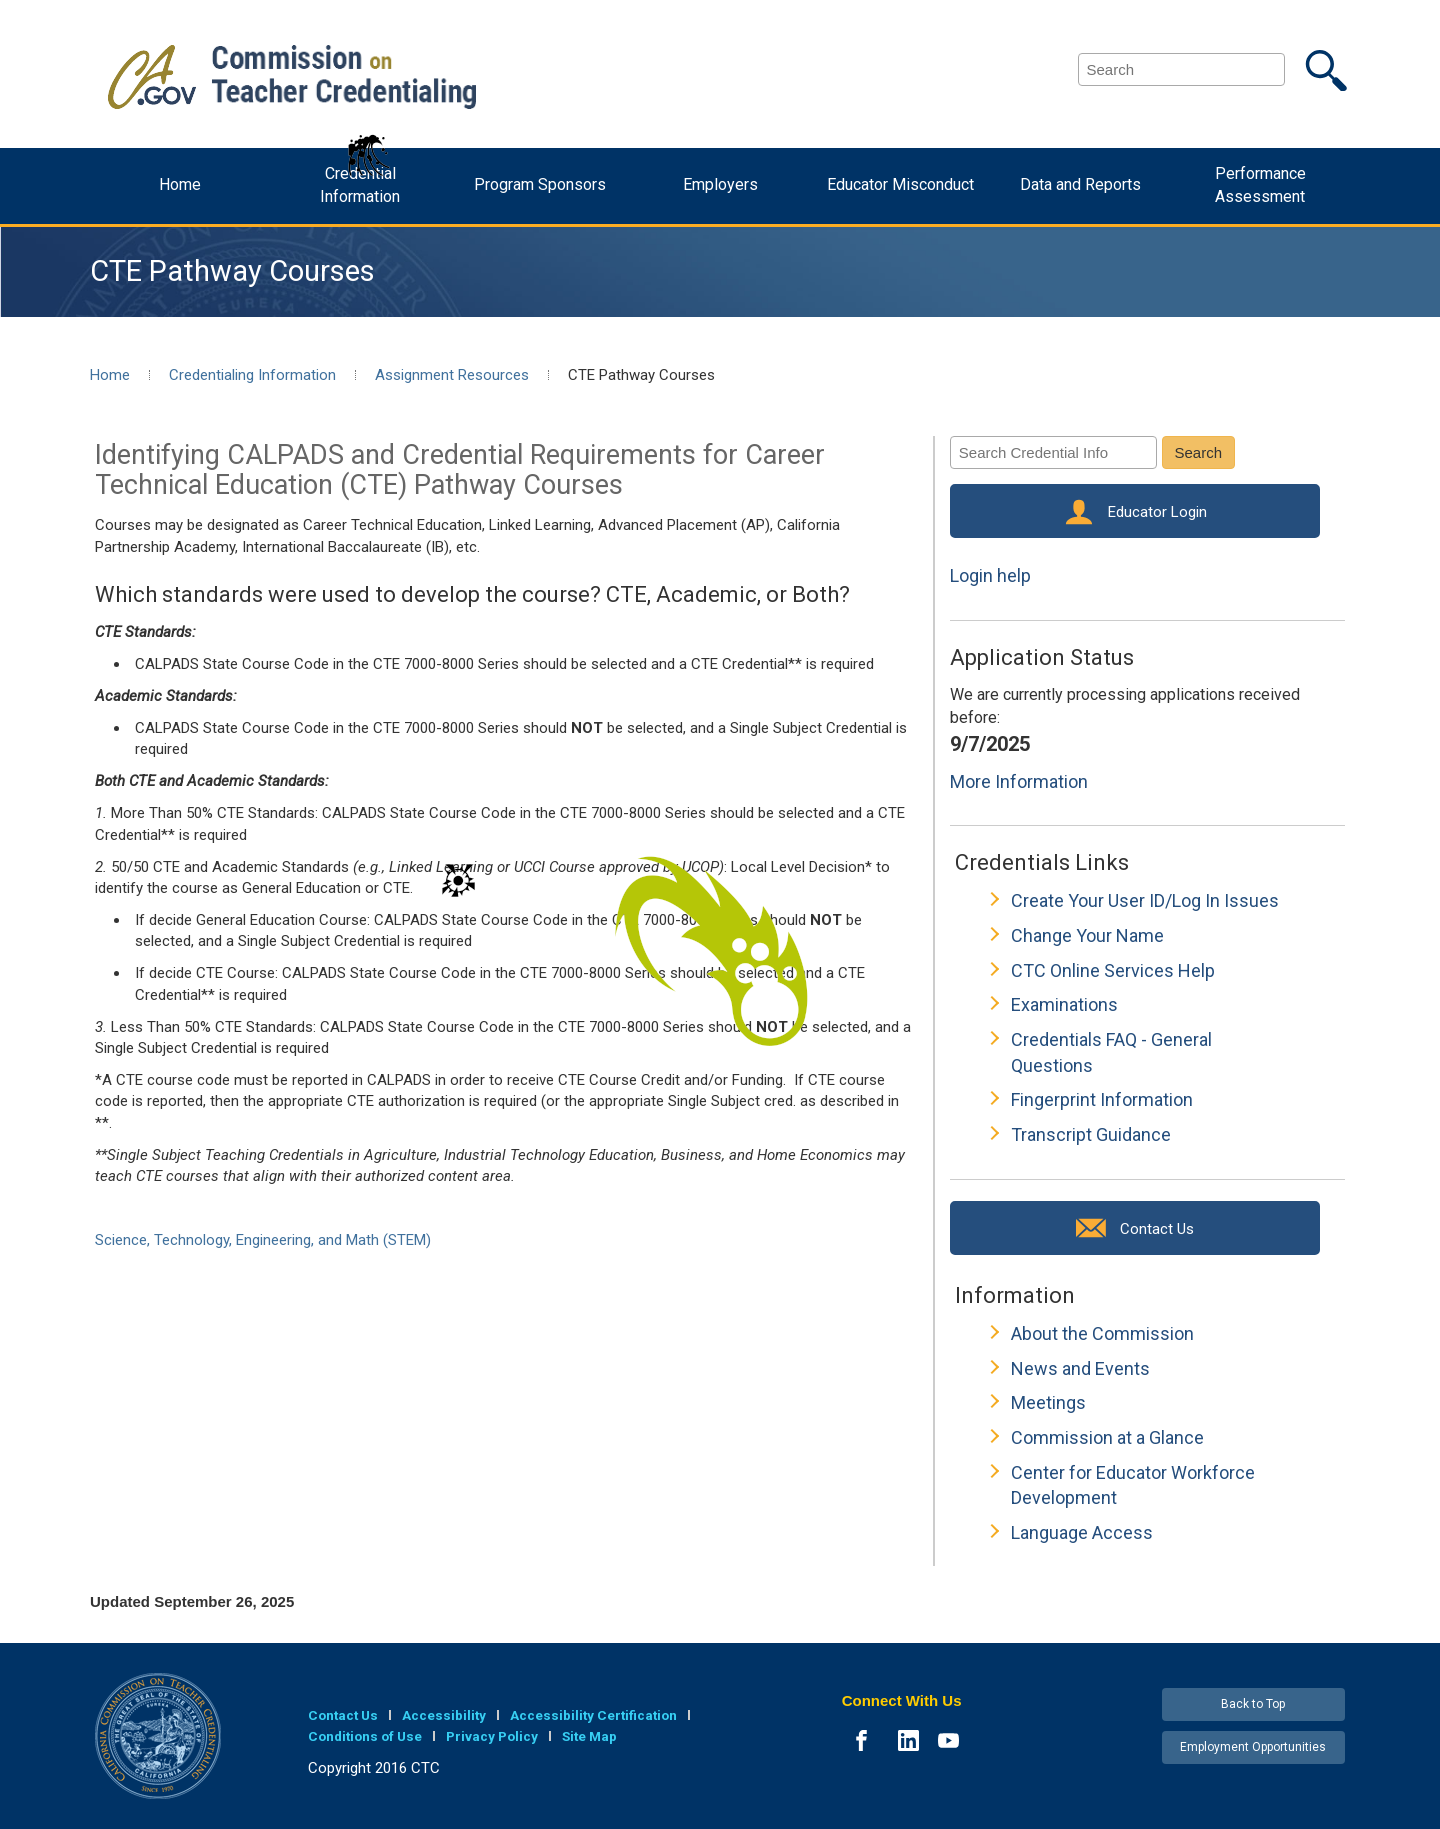  What do you see at coordinates (458, 880) in the screenshot?
I see `indicates a critical hit or power attack in gameplay` at bounding box center [458, 880].